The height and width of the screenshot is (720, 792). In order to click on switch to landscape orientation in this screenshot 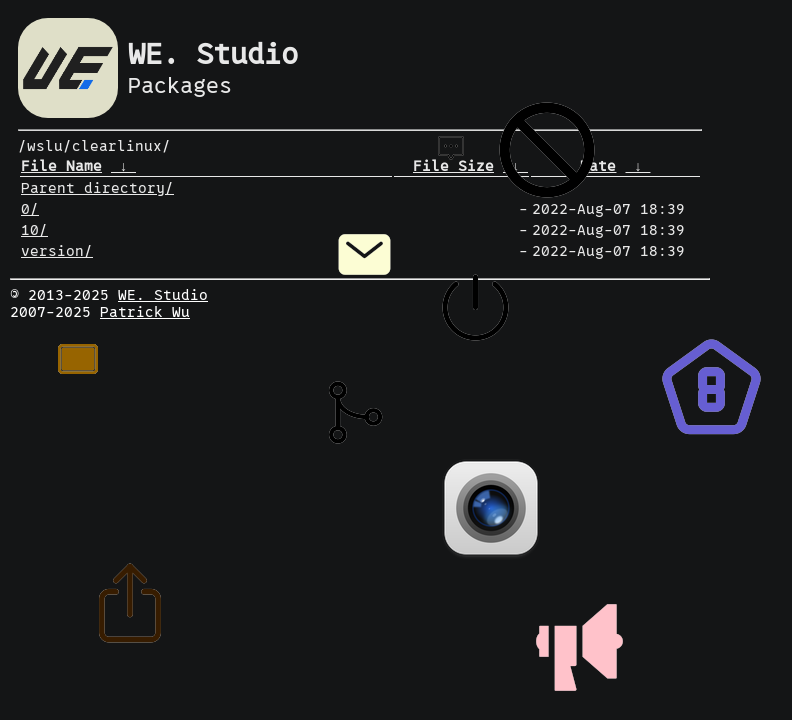, I will do `click(78, 359)`.